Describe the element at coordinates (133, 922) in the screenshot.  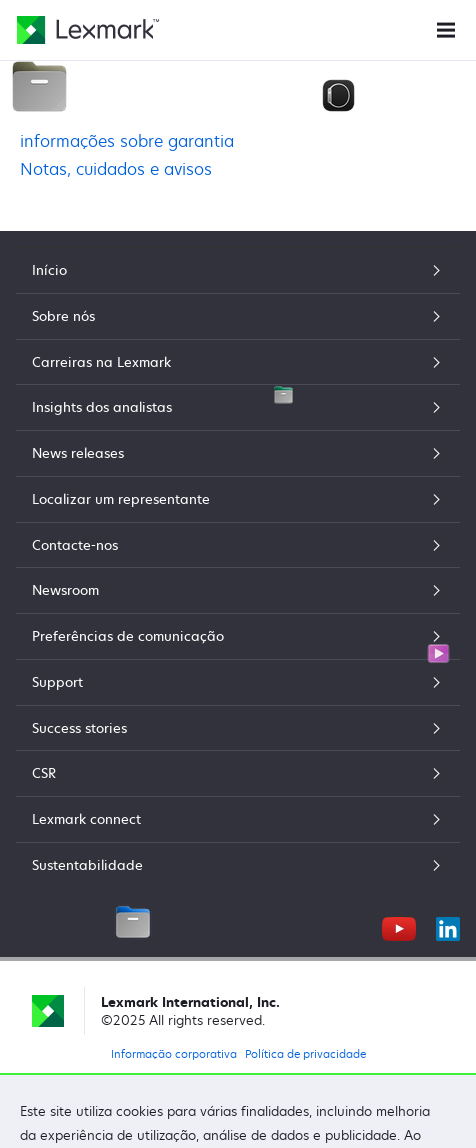
I see `open the file manager application` at that location.